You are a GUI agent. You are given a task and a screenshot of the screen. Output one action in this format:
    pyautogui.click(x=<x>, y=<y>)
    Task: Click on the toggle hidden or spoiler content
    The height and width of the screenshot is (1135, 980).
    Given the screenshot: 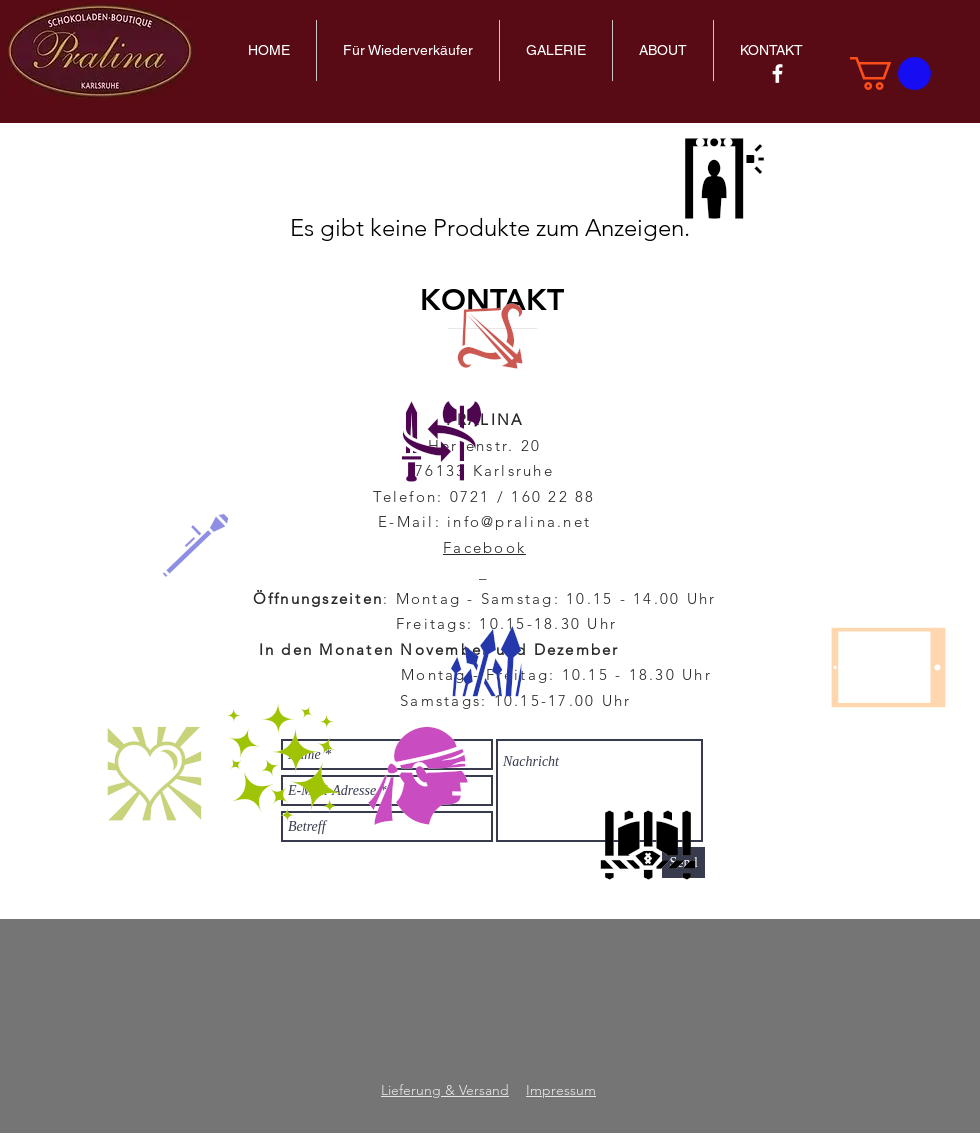 What is the action you would take?
    pyautogui.click(x=418, y=776)
    